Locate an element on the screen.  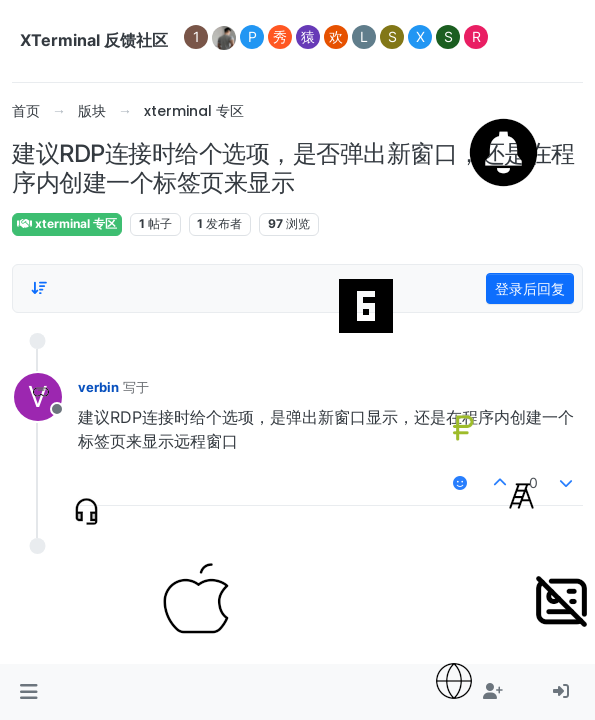
indicates Apple device or iOS compatibility is located at coordinates (198, 603).